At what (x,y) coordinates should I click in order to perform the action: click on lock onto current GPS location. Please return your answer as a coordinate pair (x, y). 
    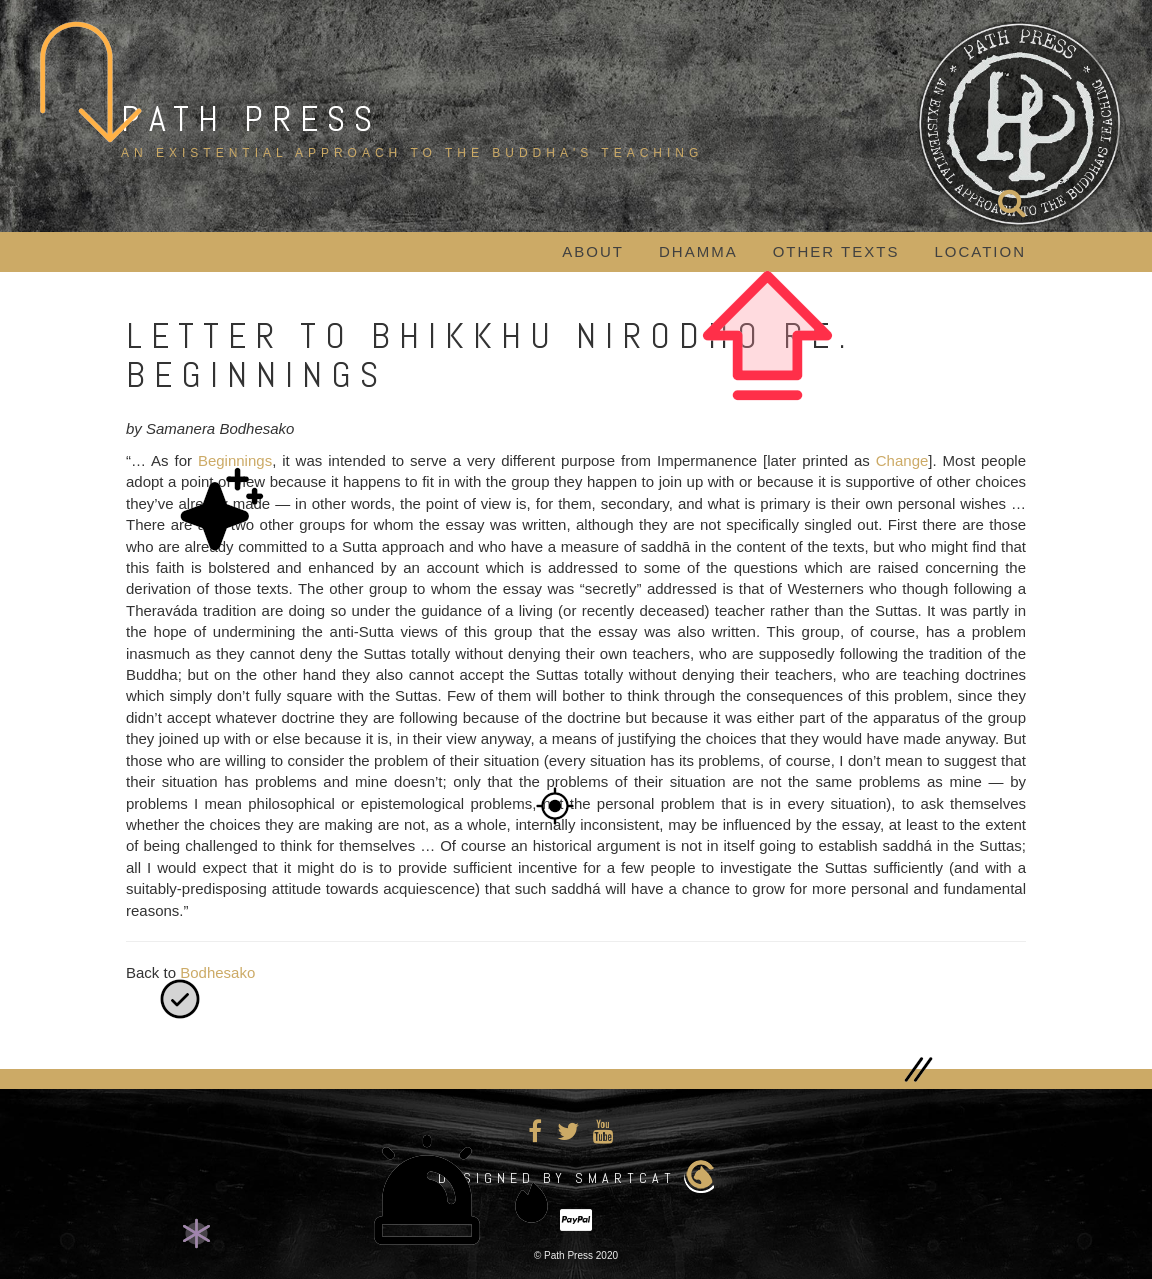
    Looking at the image, I should click on (555, 806).